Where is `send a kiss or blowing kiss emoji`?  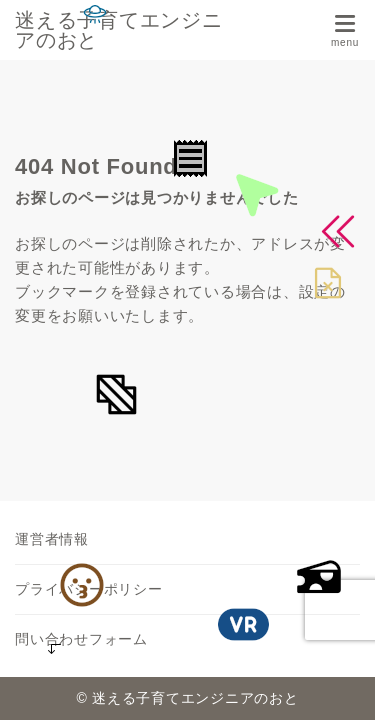
send a kiss or blowing kiss emoji is located at coordinates (82, 585).